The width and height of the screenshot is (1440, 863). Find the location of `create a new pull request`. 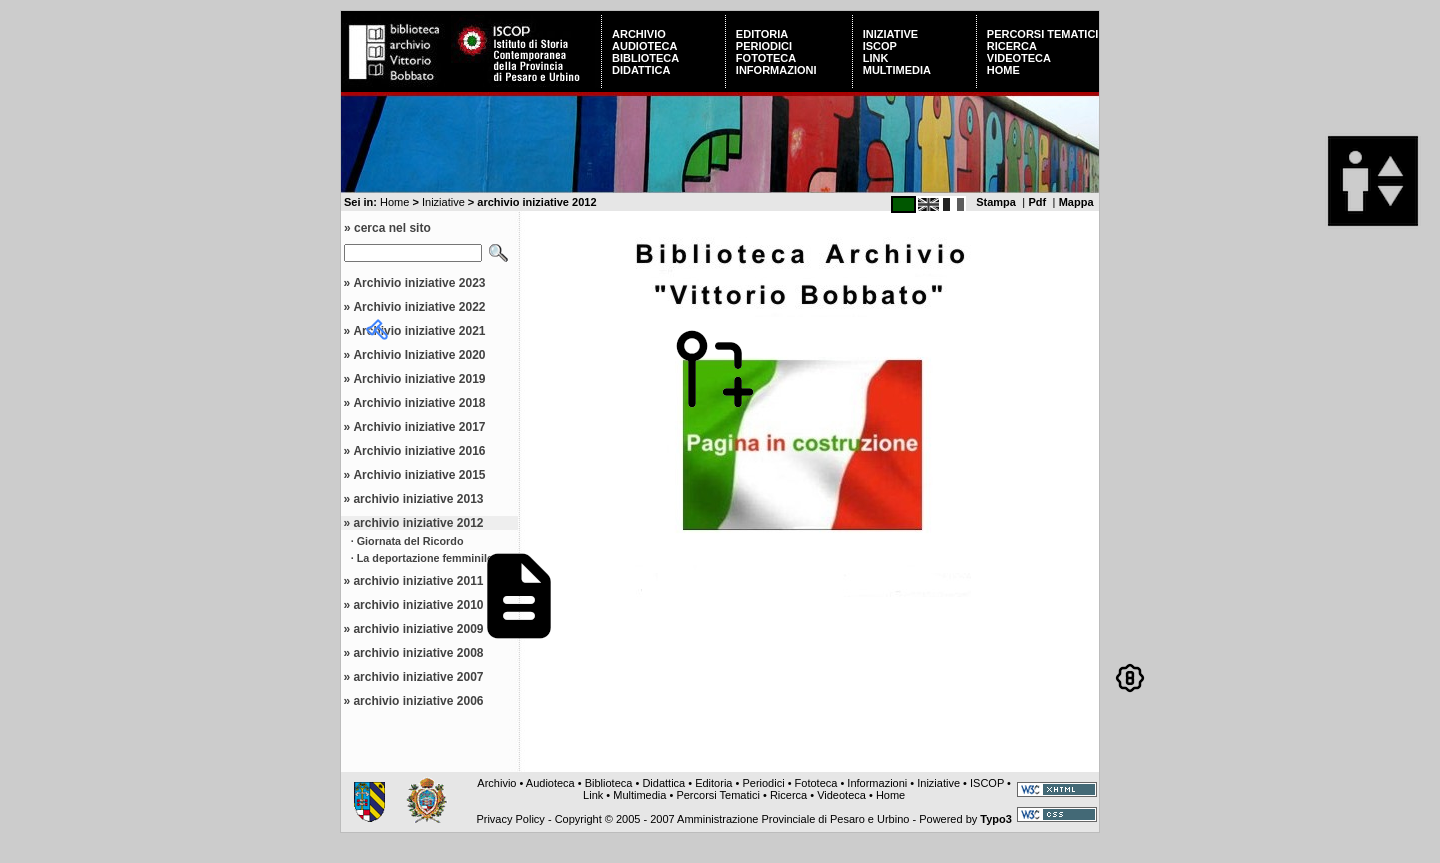

create a new pull request is located at coordinates (715, 369).